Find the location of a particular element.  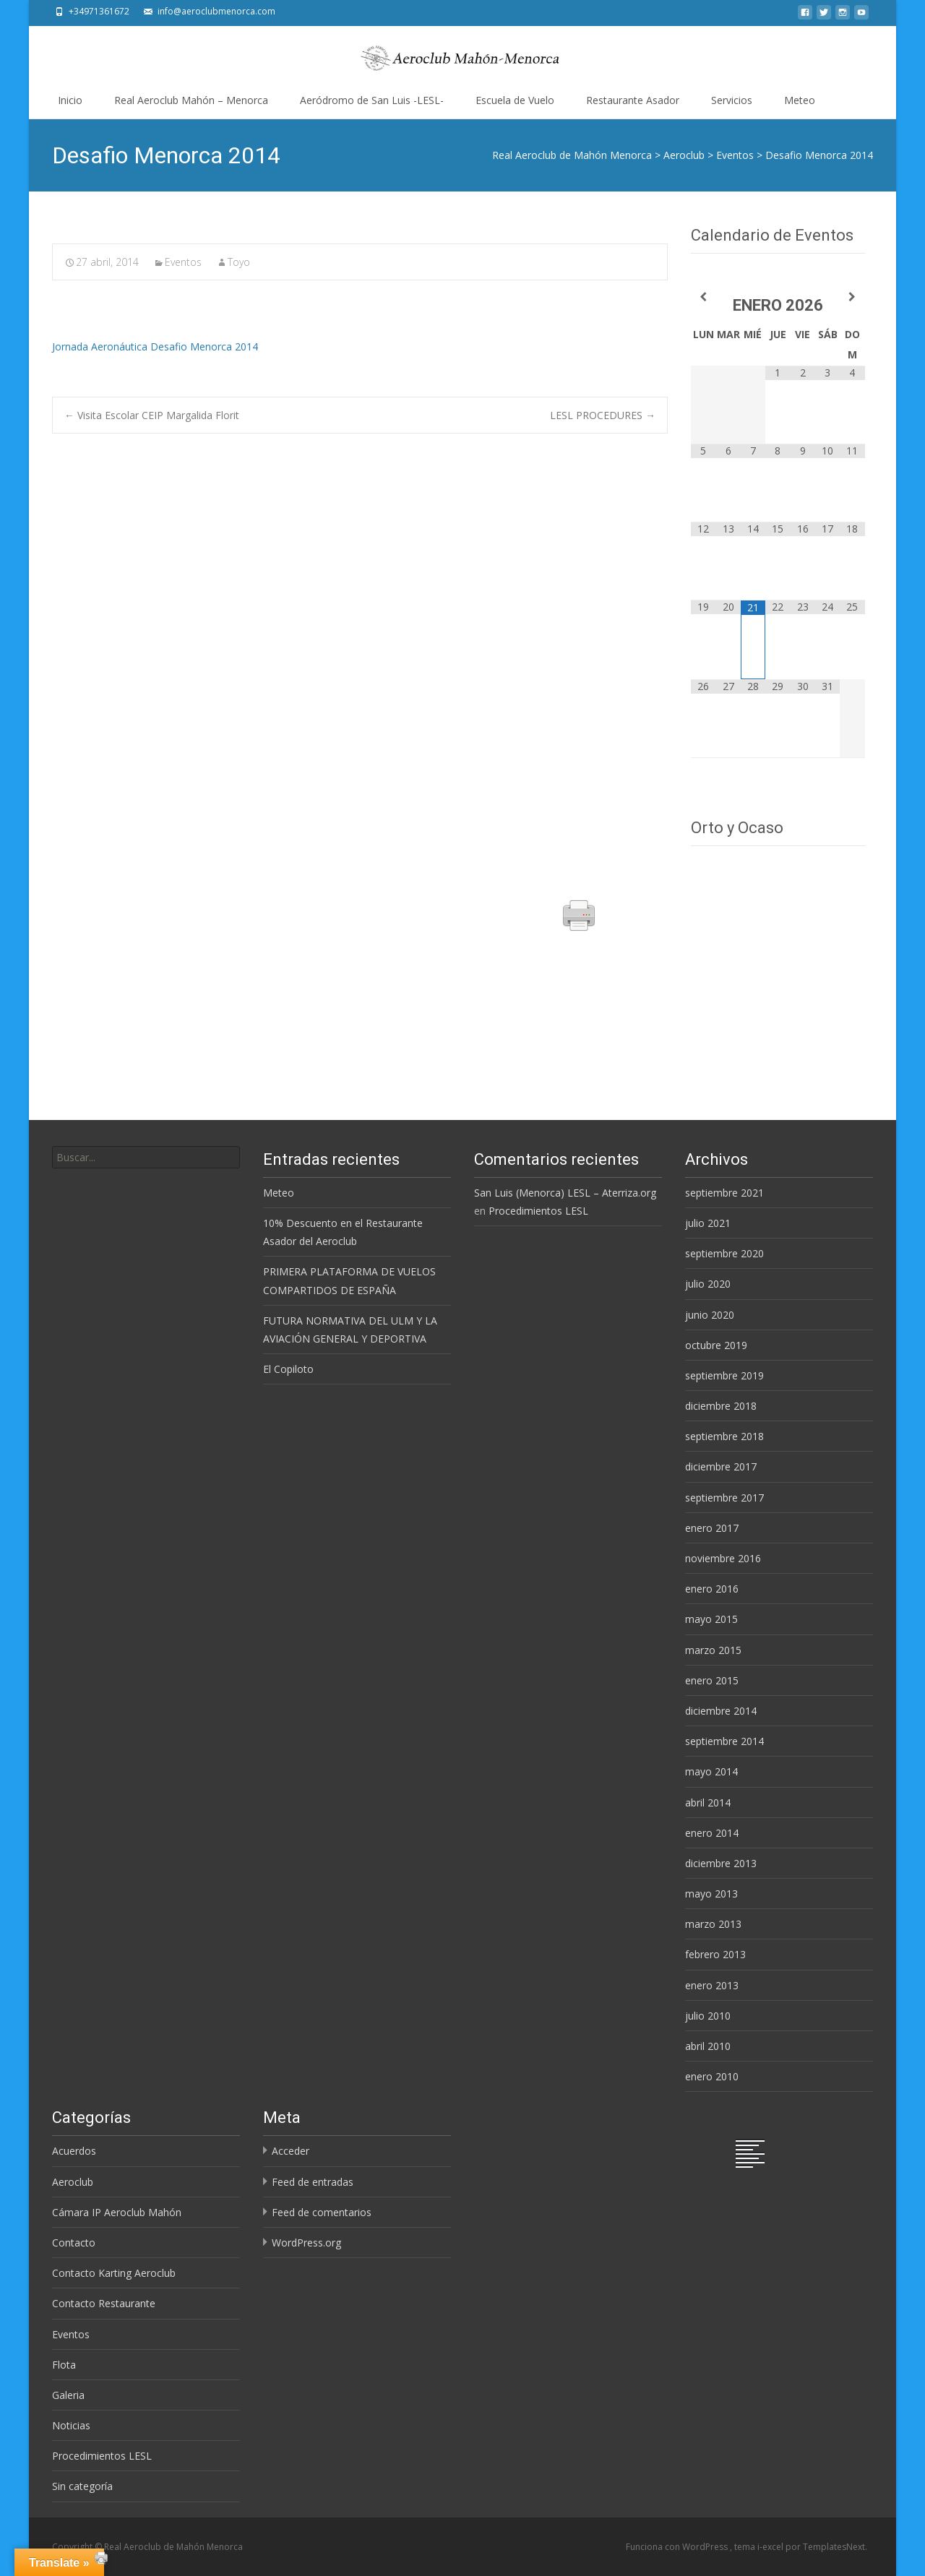

preview document before printing is located at coordinates (101, 2558).